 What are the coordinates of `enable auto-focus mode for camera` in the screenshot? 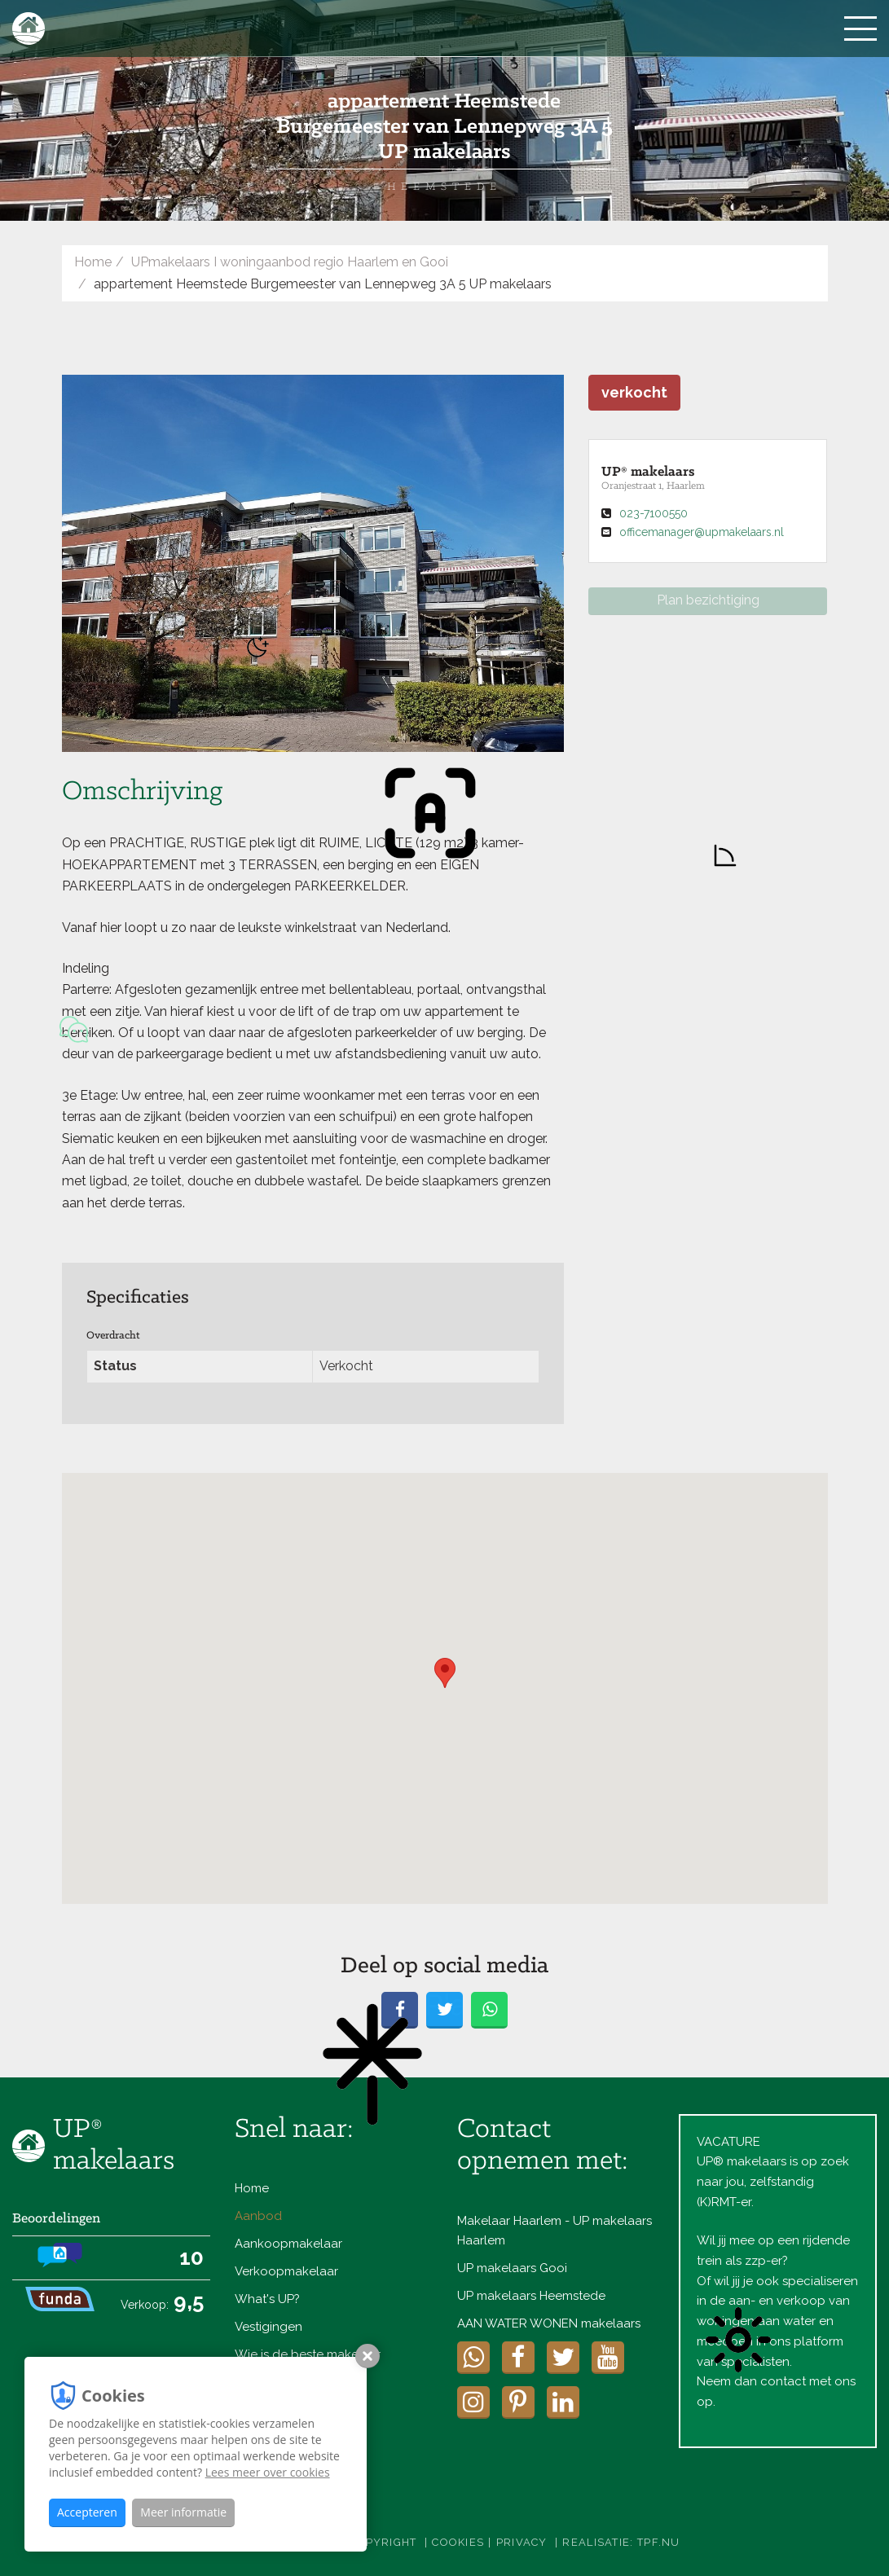 It's located at (430, 813).